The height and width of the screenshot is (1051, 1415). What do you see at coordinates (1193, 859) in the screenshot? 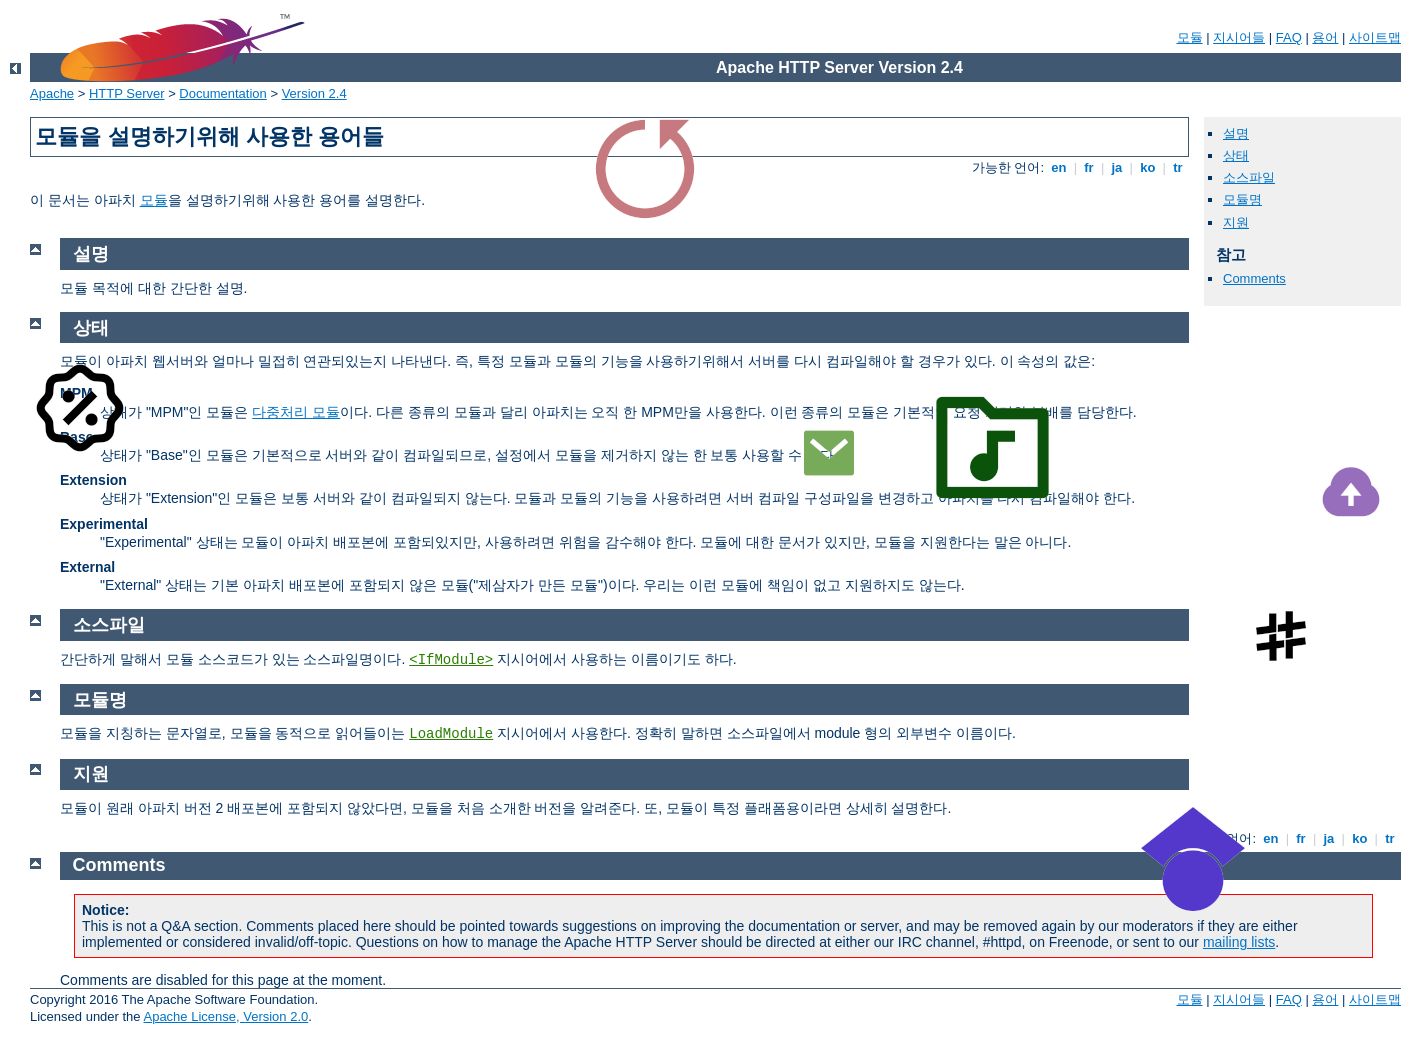
I see `open Google Scholar` at bounding box center [1193, 859].